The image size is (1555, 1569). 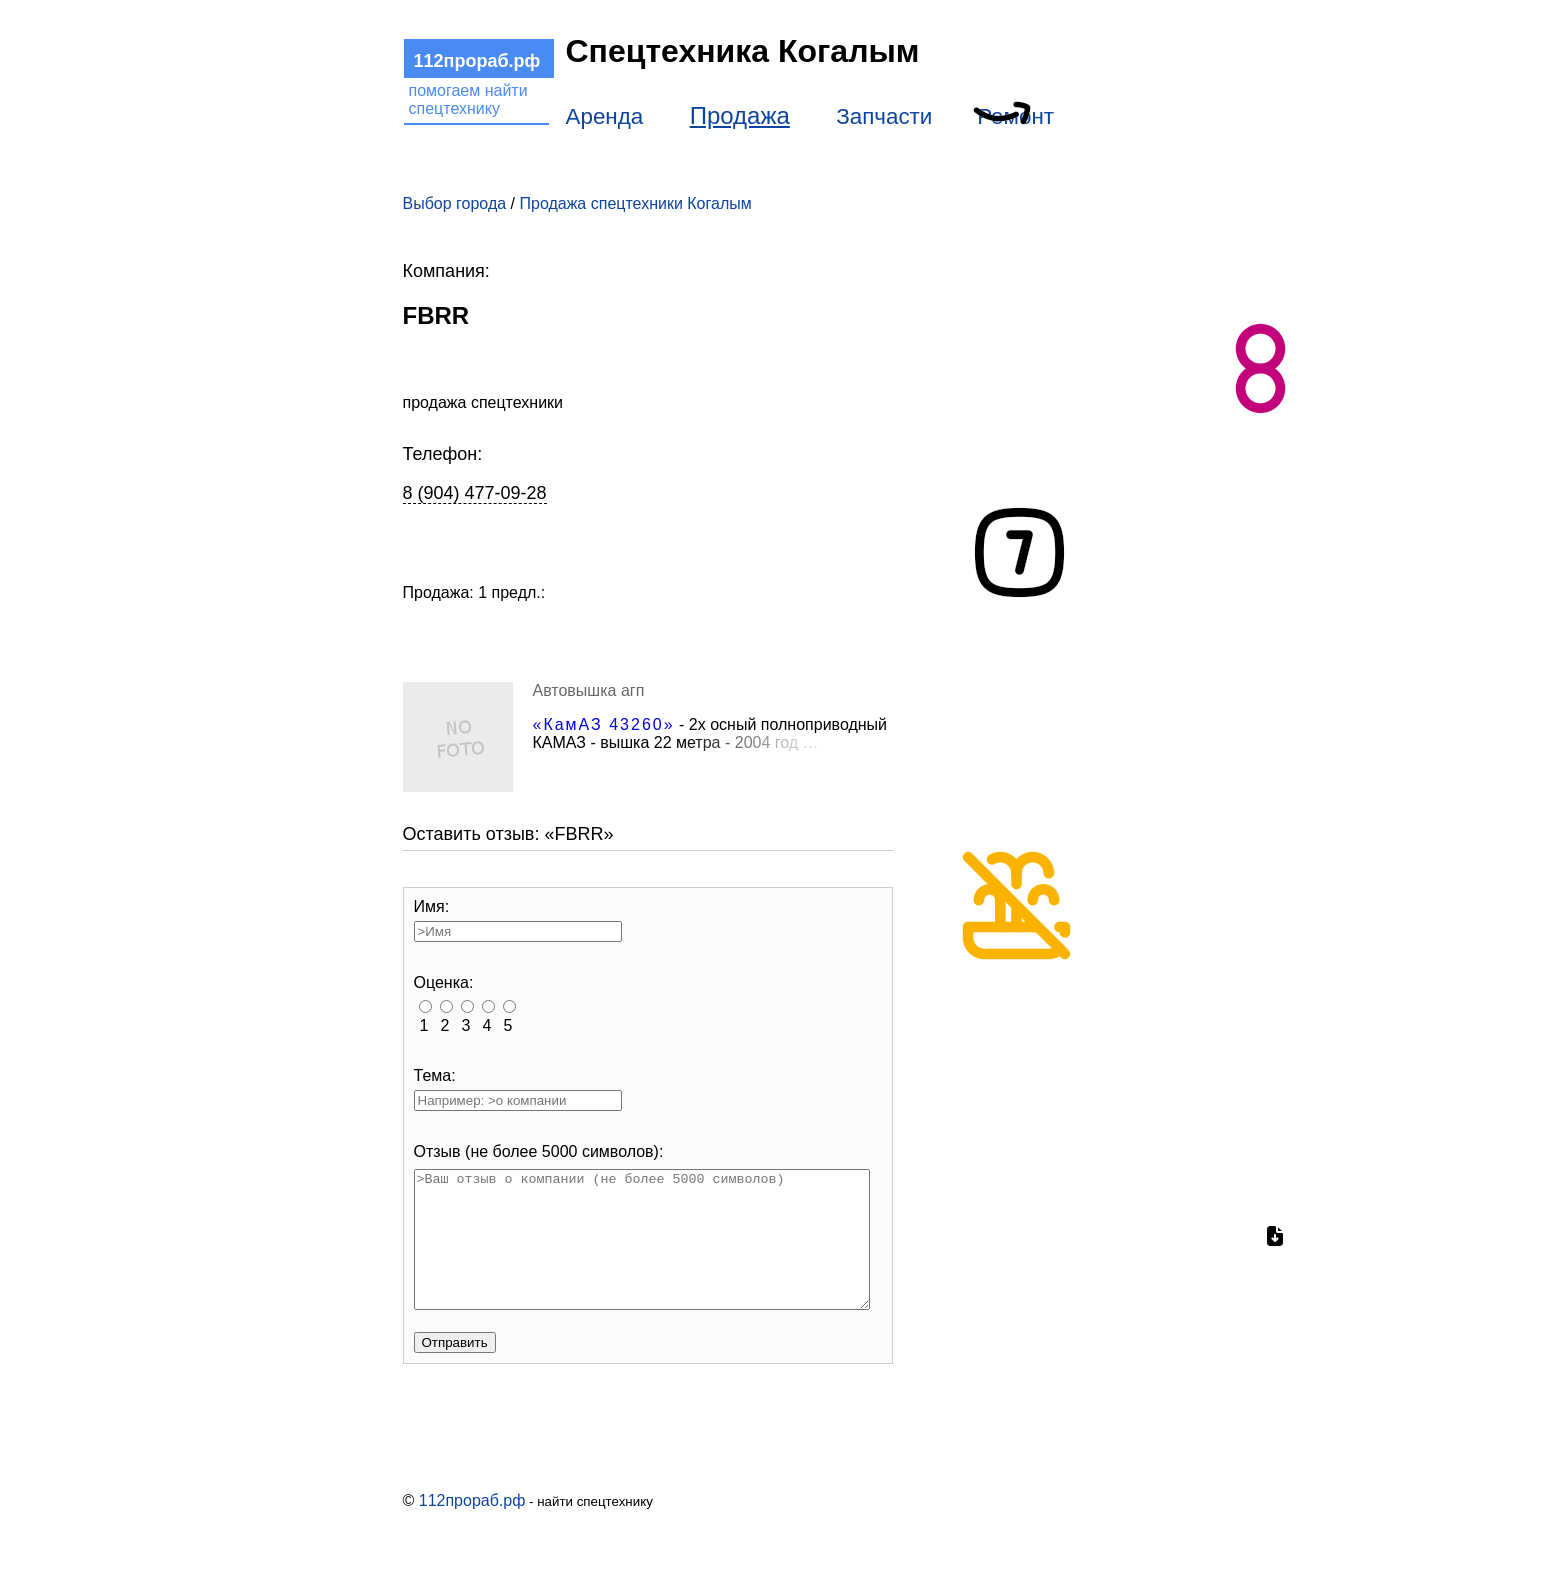 What do you see at coordinates (1002, 113) in the screenshot?
I see `visit amazon website or app` at bounding box center [1002, 113].